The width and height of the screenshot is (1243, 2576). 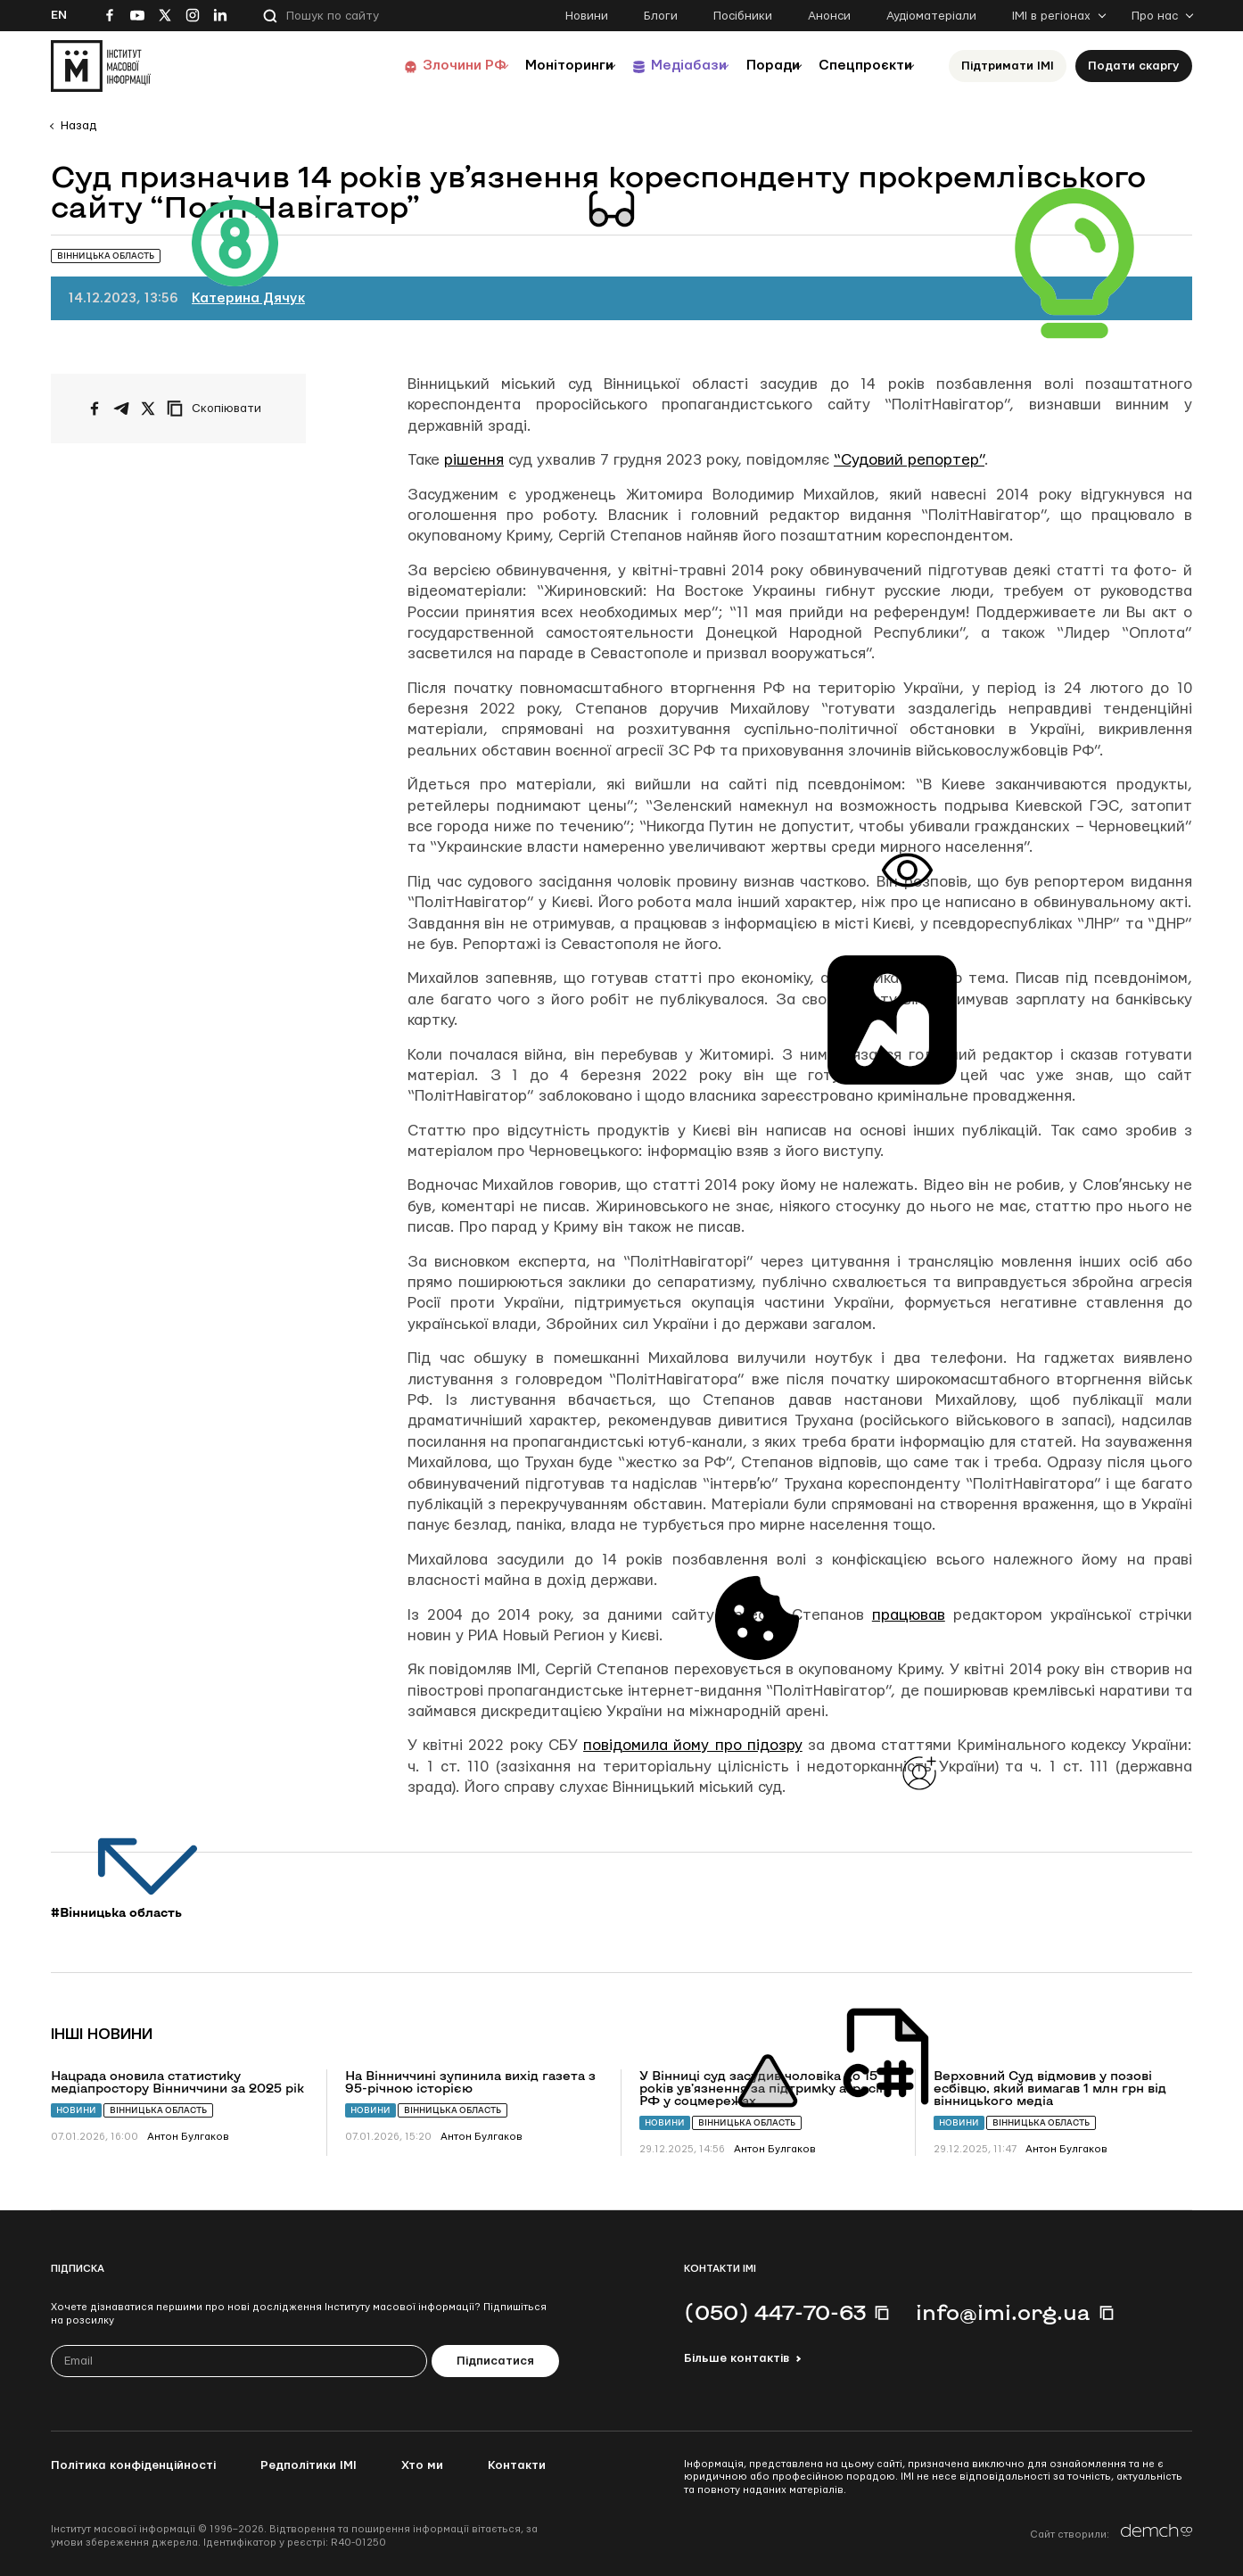 I want to click on go back to previous step, so click(x=147, y=1862).